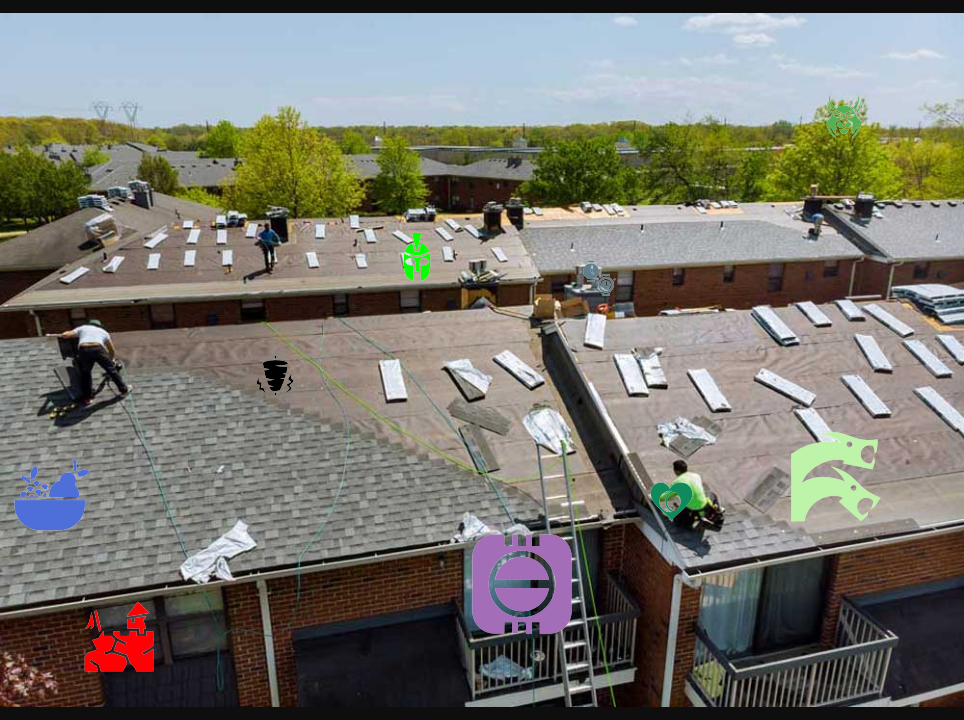 The image size is (964, 720). What do you see at coordinates (844, 116) in the screenshot?
I see `select lynx character or avatar` at bounding box center [844, 116].